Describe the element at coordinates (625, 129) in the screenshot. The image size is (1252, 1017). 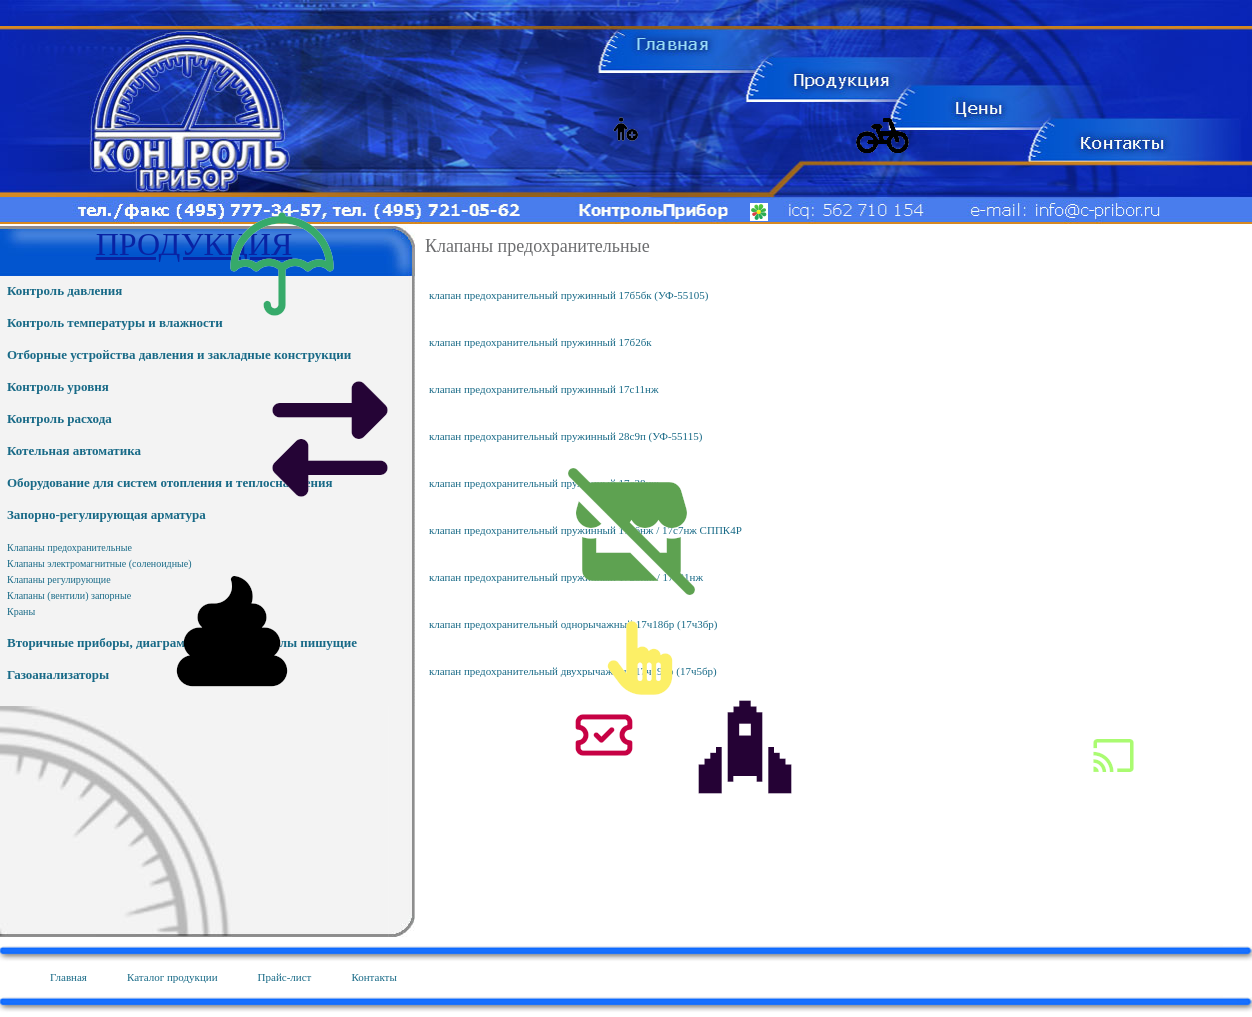
I see `add a new user or contact` at that location.